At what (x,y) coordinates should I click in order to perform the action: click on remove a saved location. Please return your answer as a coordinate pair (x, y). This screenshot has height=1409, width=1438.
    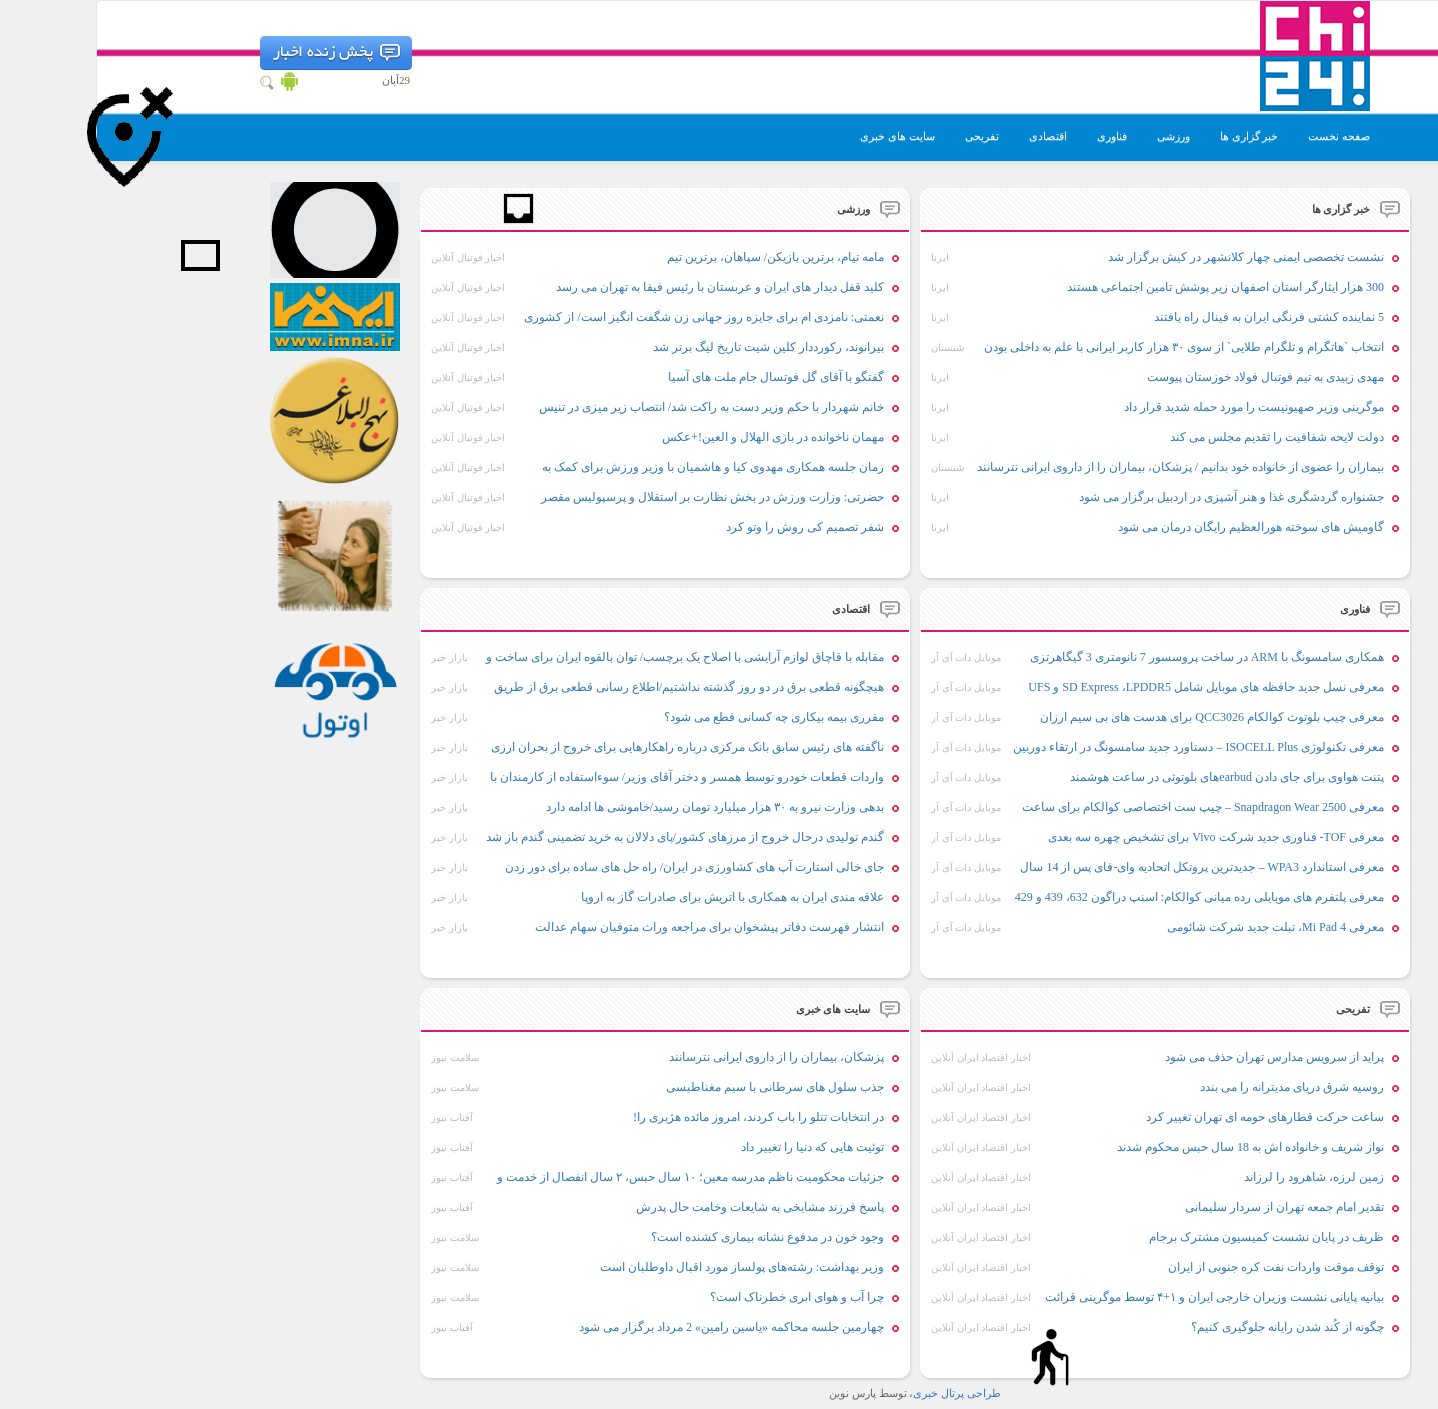
    Looking at the image, I should click on (124, 136).